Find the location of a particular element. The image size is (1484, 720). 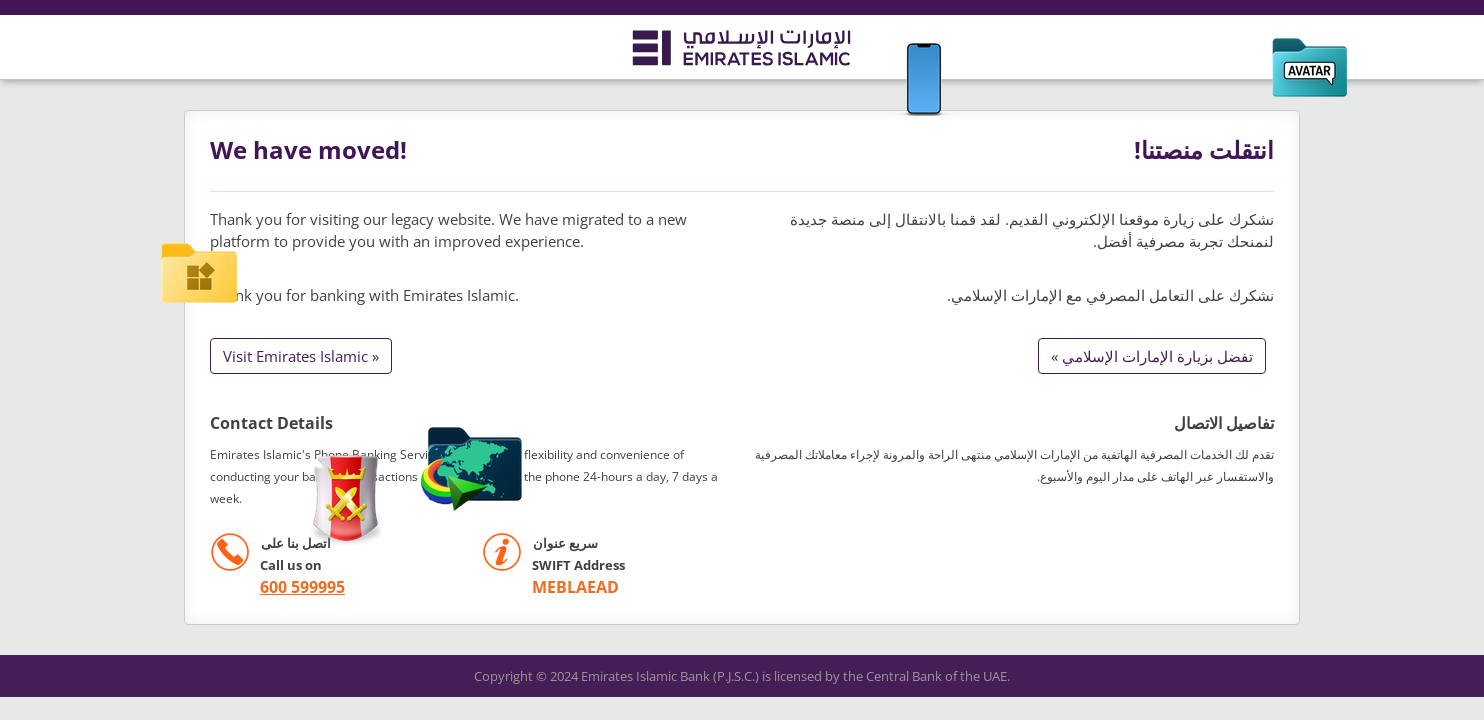

indicates high security status or strong protection level is located at coordinates (346, 499).